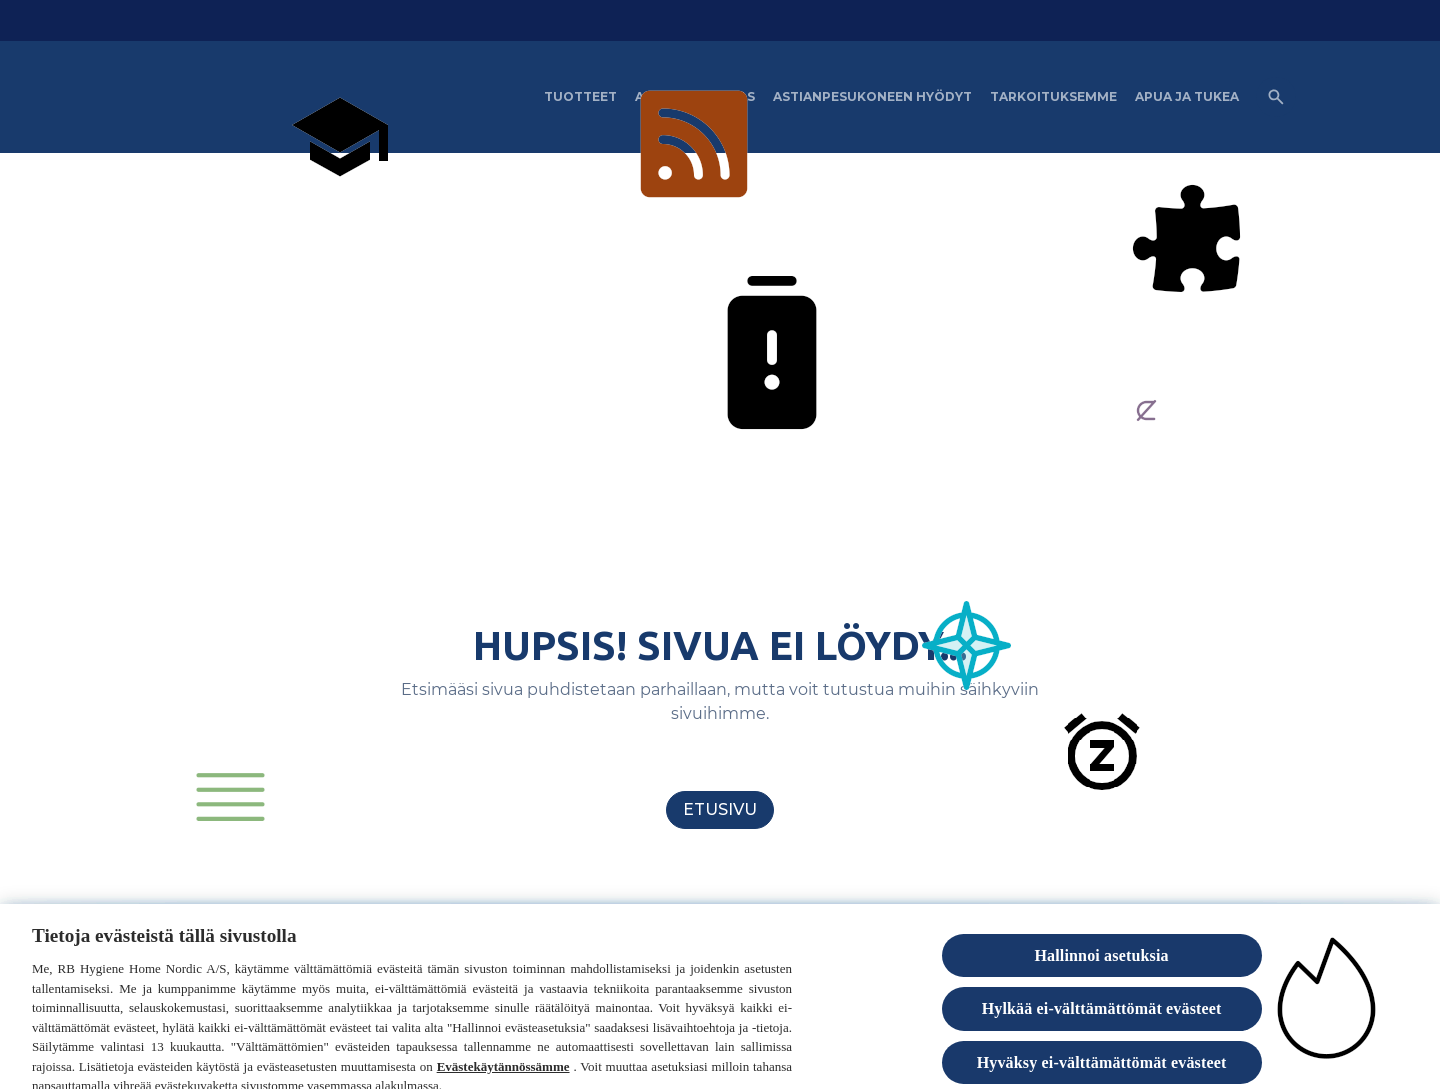 This screenshot has height=1089, width=1440. Describe the element at coordinates (1102, 752) in the screenshot. I see `snooze an alarm or reminder` at that location.